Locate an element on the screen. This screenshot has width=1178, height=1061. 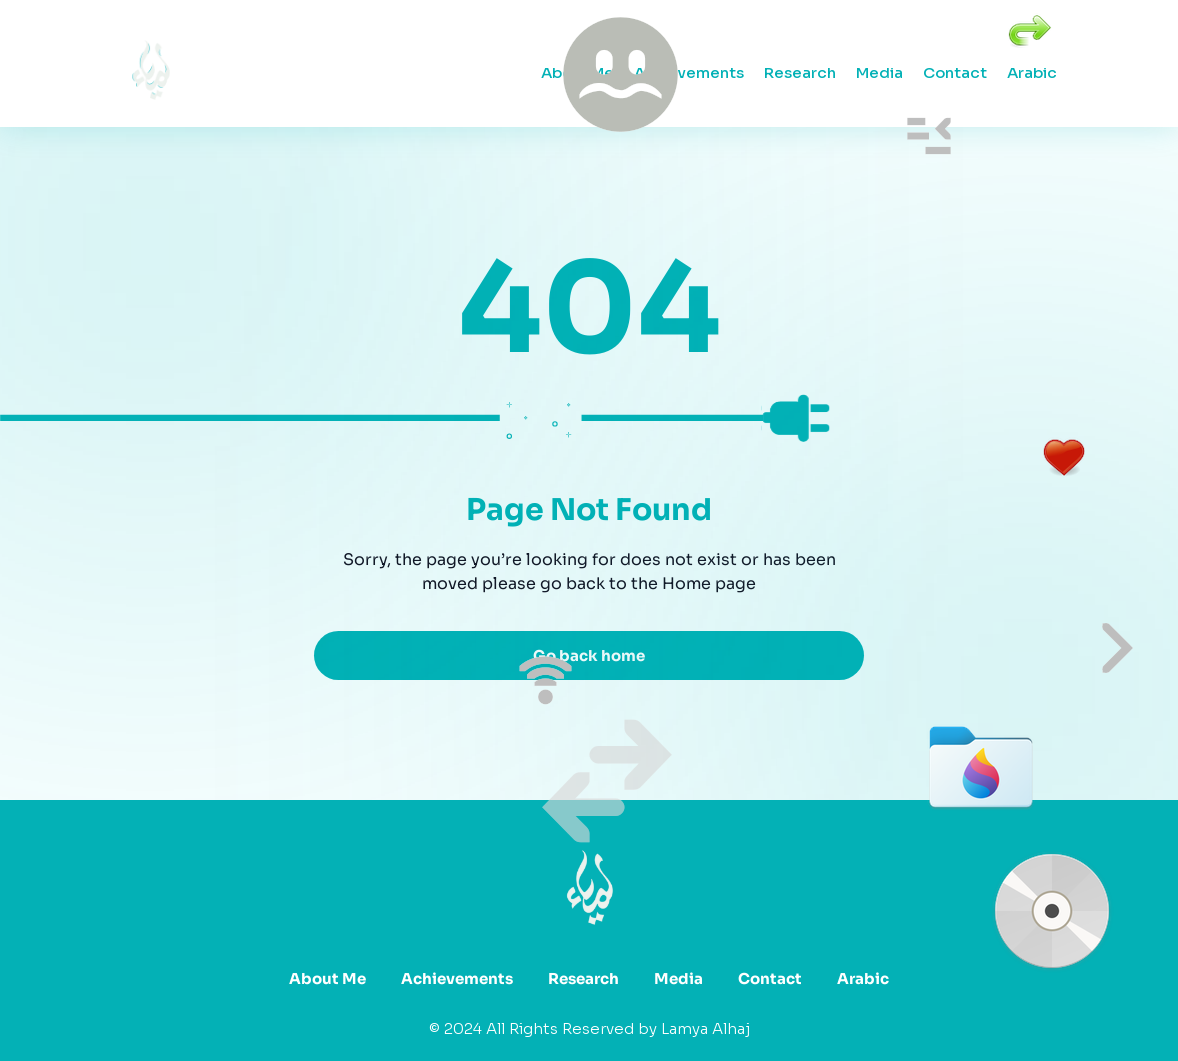
mark item as favorite is located at coordinates (1064, 458).